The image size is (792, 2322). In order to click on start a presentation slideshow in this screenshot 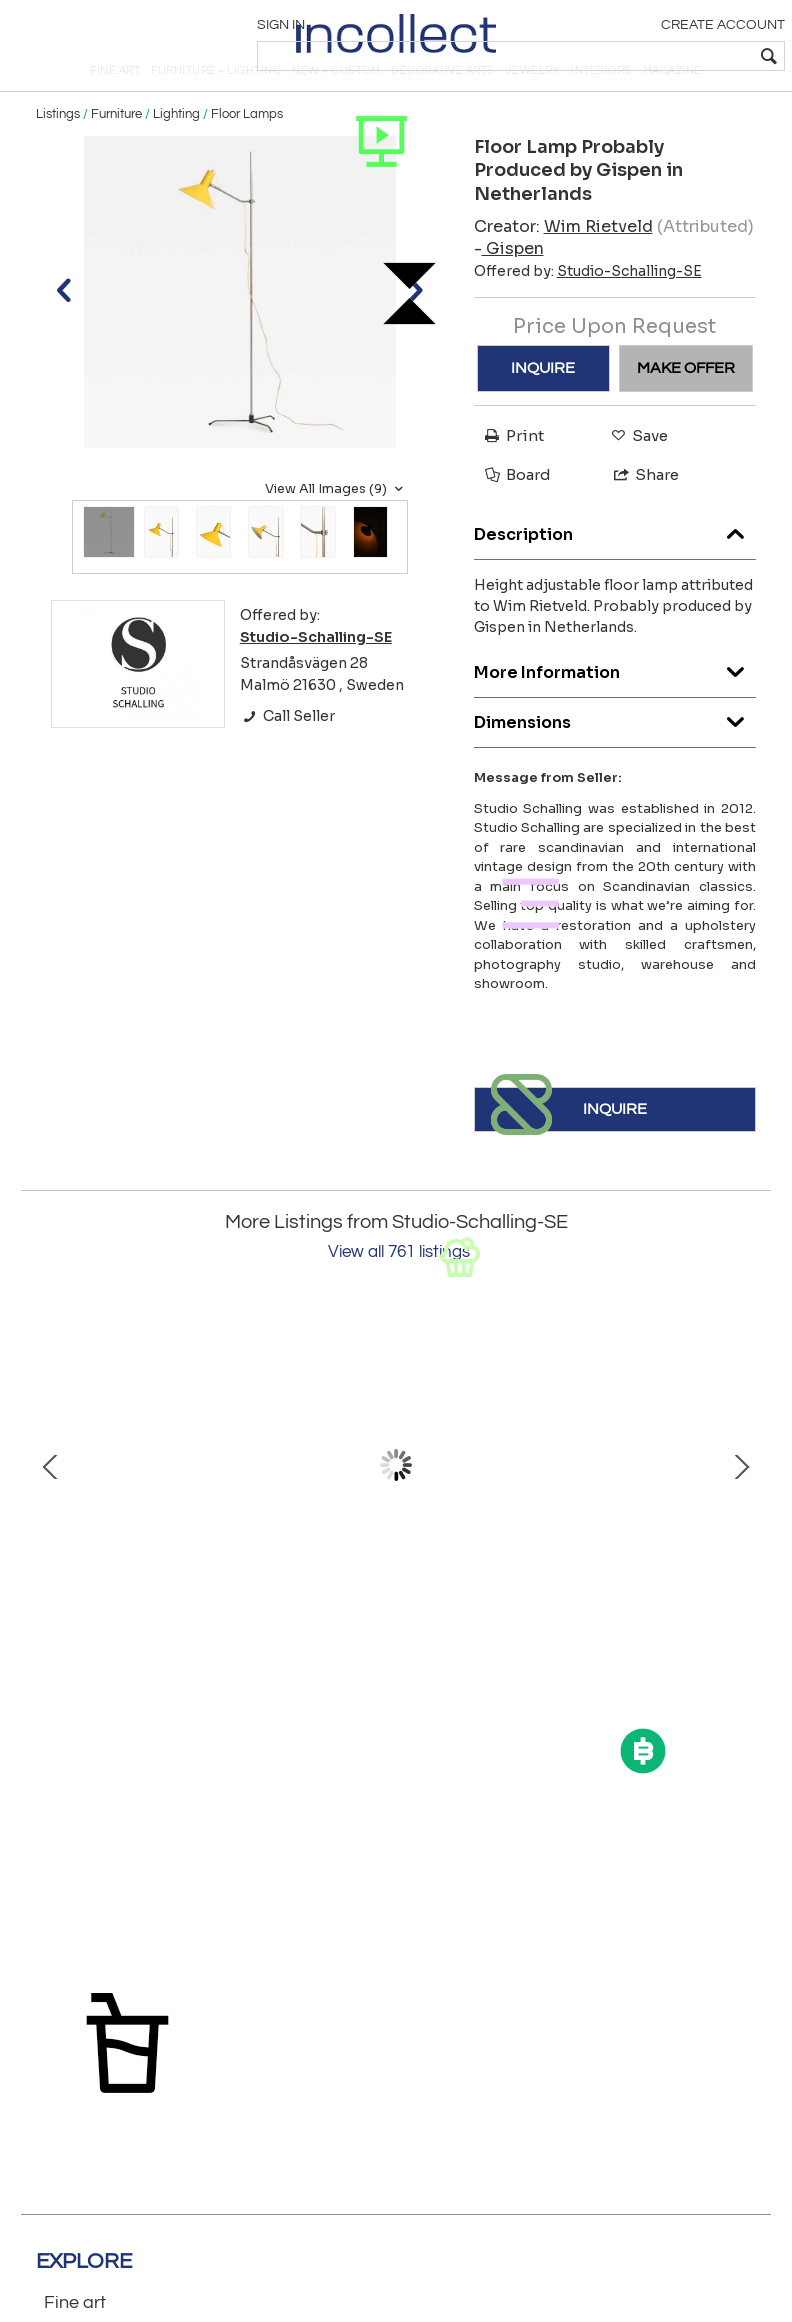, I will do `click(381, 141)`.